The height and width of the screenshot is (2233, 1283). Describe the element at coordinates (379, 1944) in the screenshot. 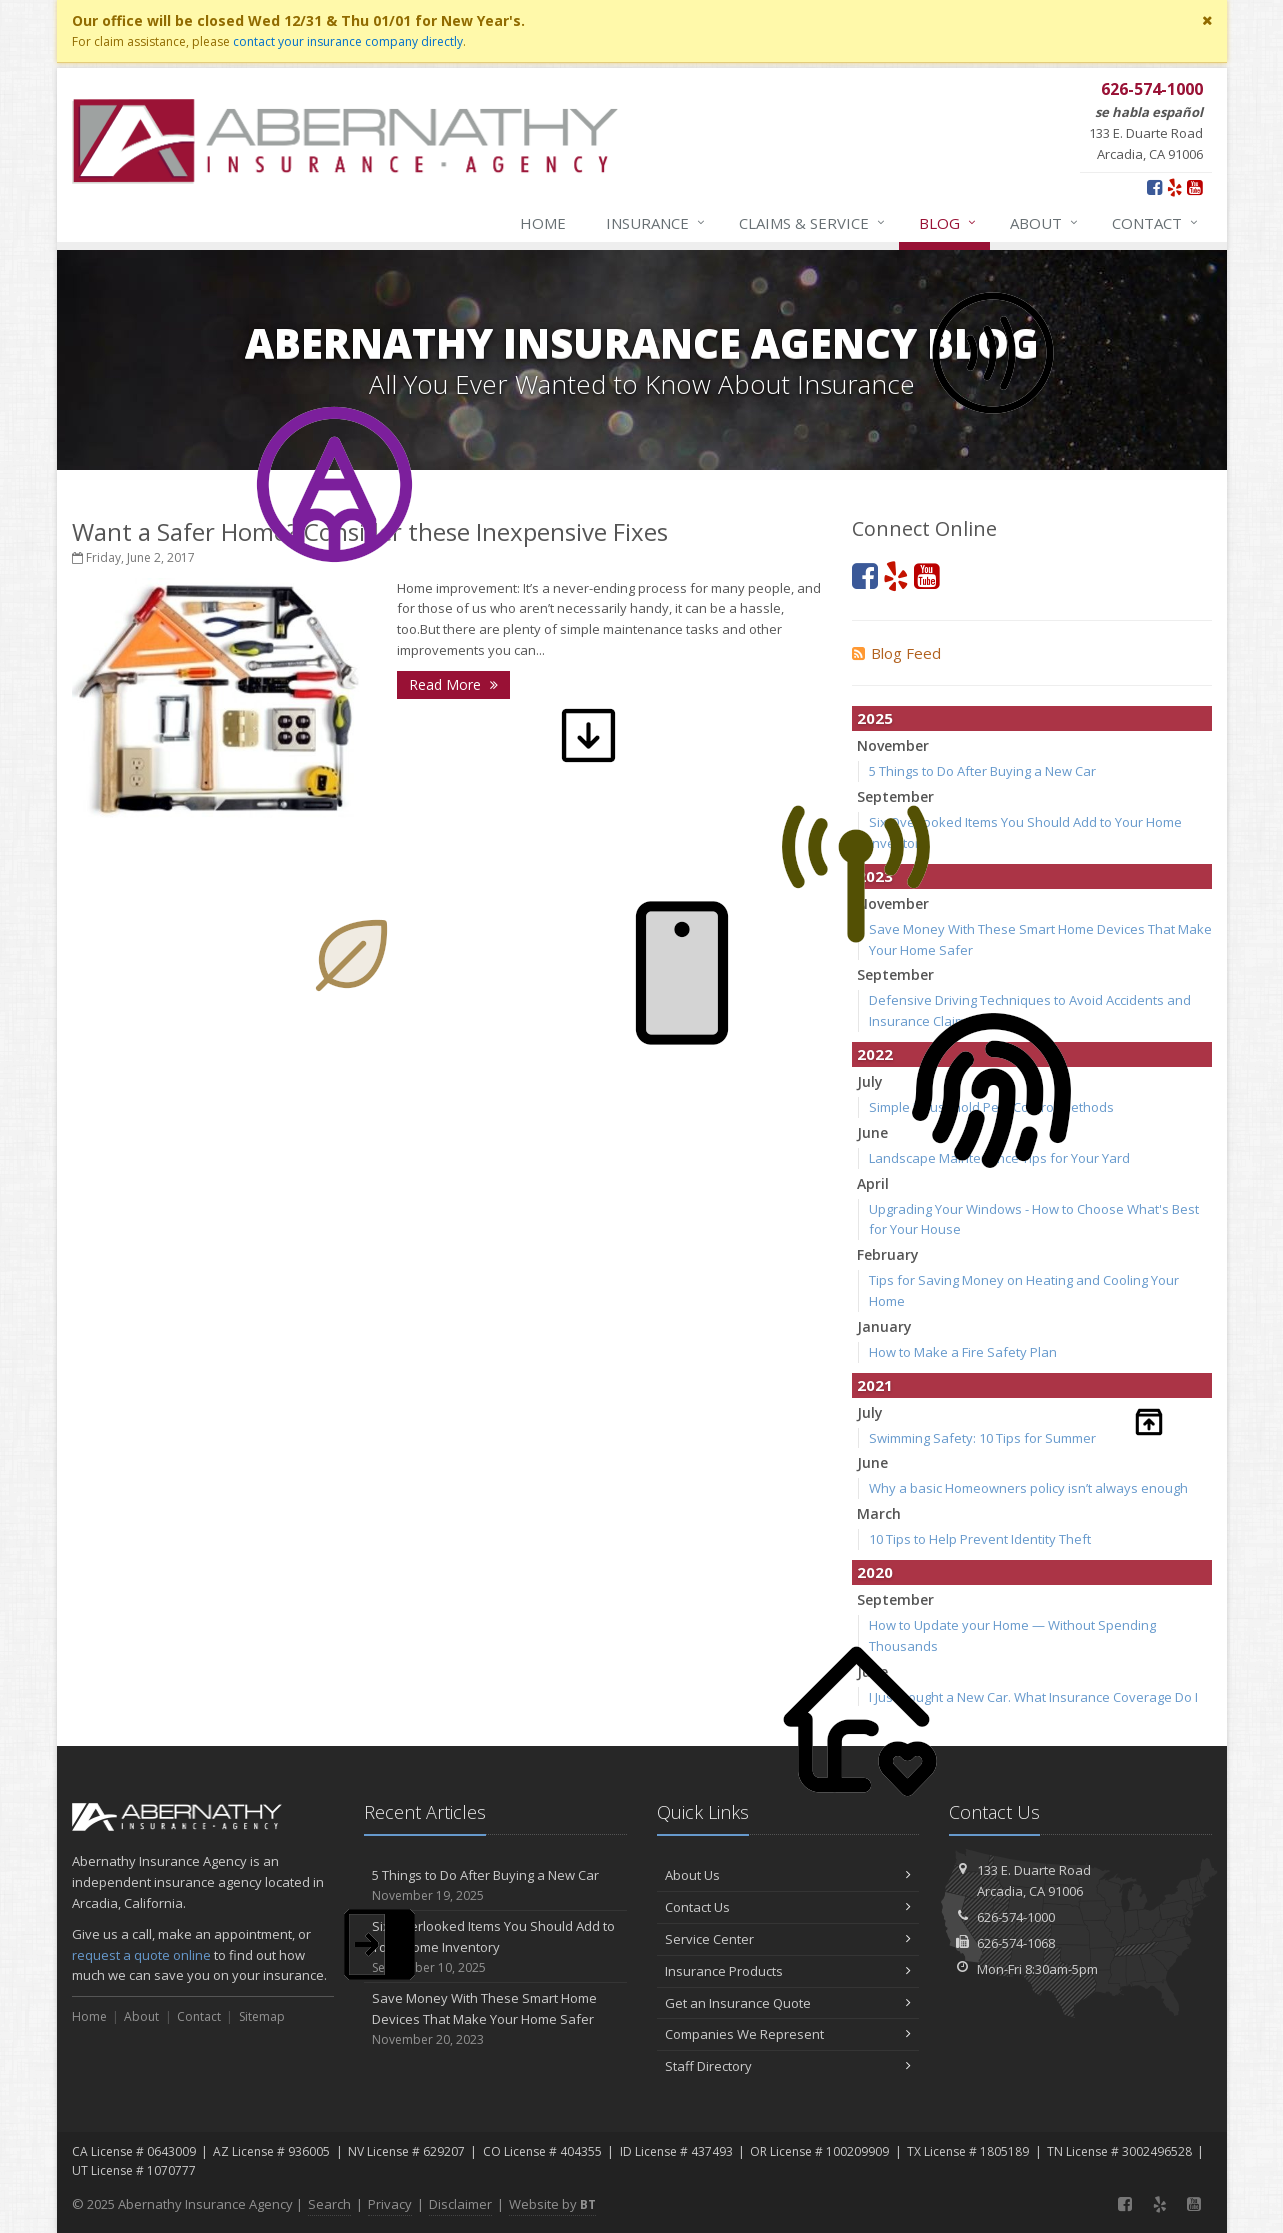

I see `dock panel to the right side of the editor` at that location.